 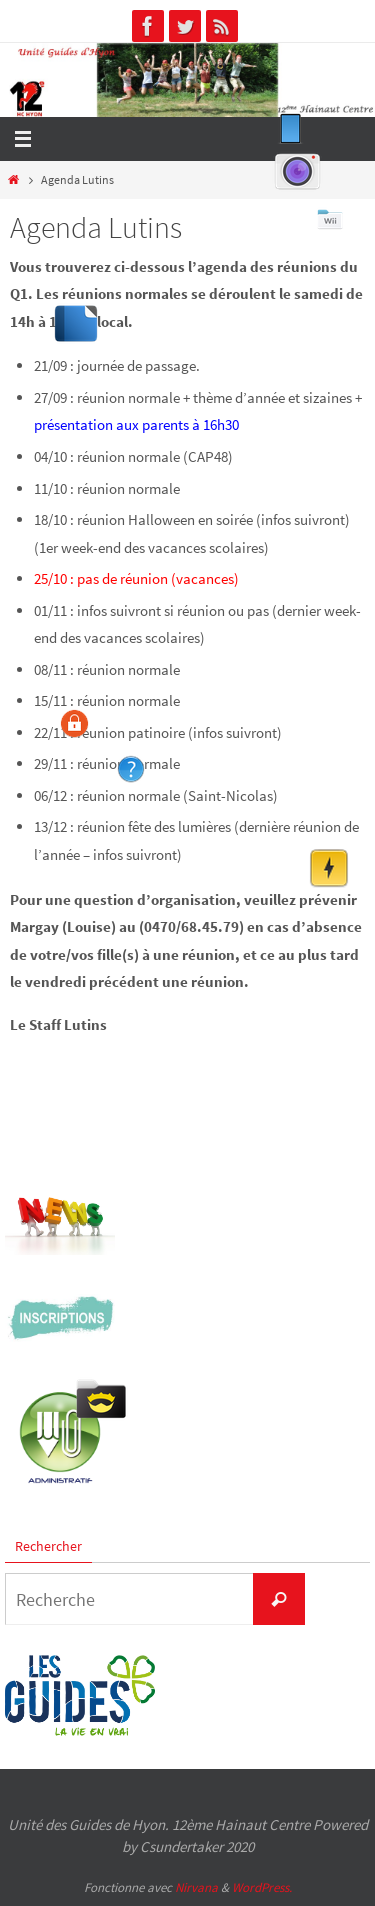 I want to click on folder containing nim programming language projects, so click(x=101, y=1400).